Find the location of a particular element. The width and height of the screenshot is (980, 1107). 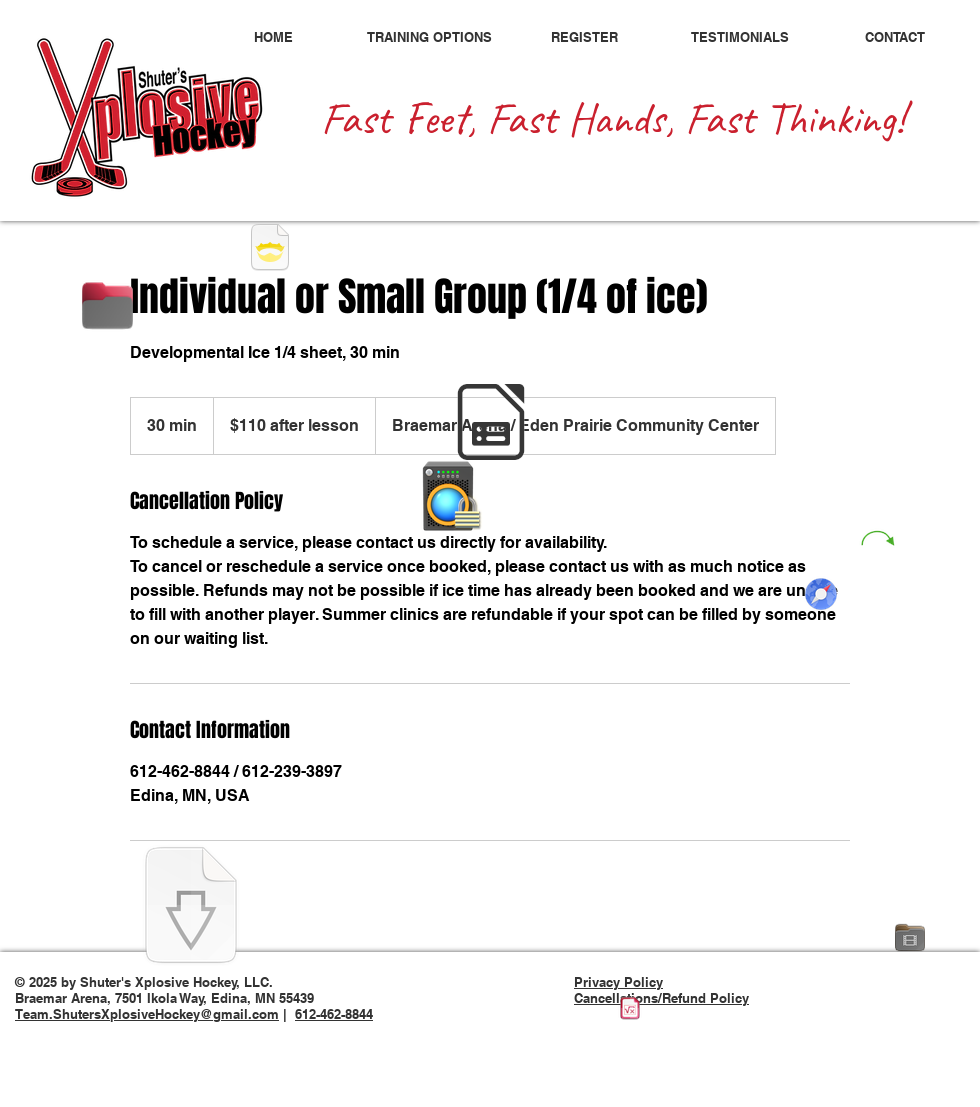

open a formula template file is located at coordinates (630, 1008).